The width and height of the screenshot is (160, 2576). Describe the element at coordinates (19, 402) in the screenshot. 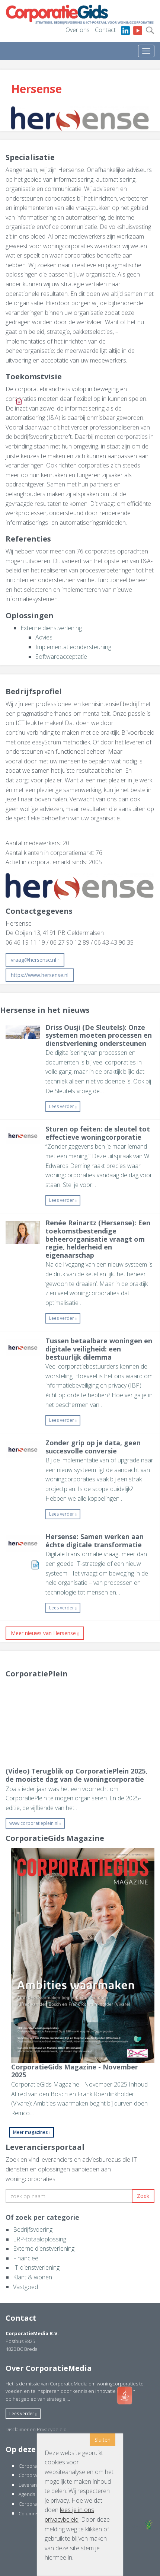

I see `libreoffice math formula file` at that location.